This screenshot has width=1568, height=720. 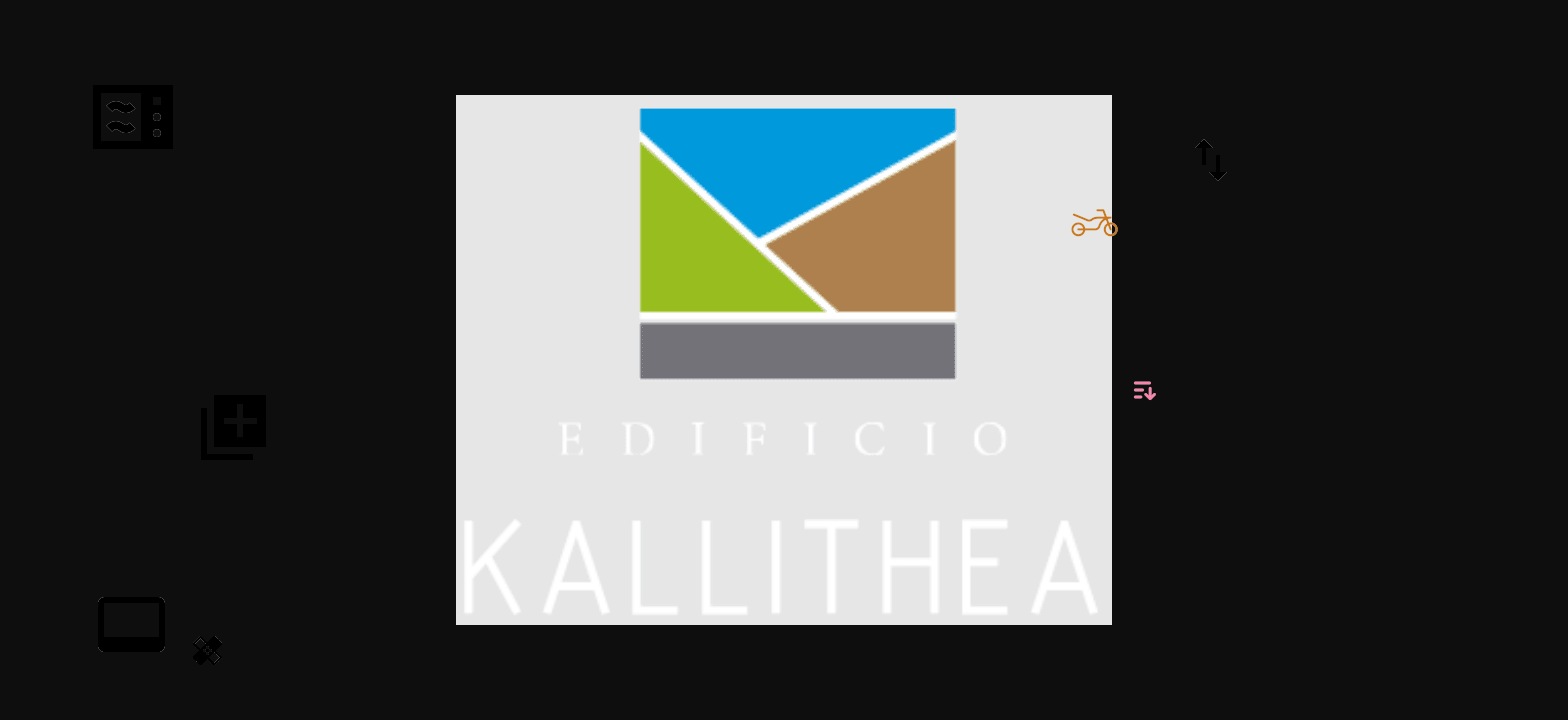 What do you see at coordinates (1094, 223) in the screenshot?
I see `select motorcycle as vehicle type` at bounding box center [1094, 223].